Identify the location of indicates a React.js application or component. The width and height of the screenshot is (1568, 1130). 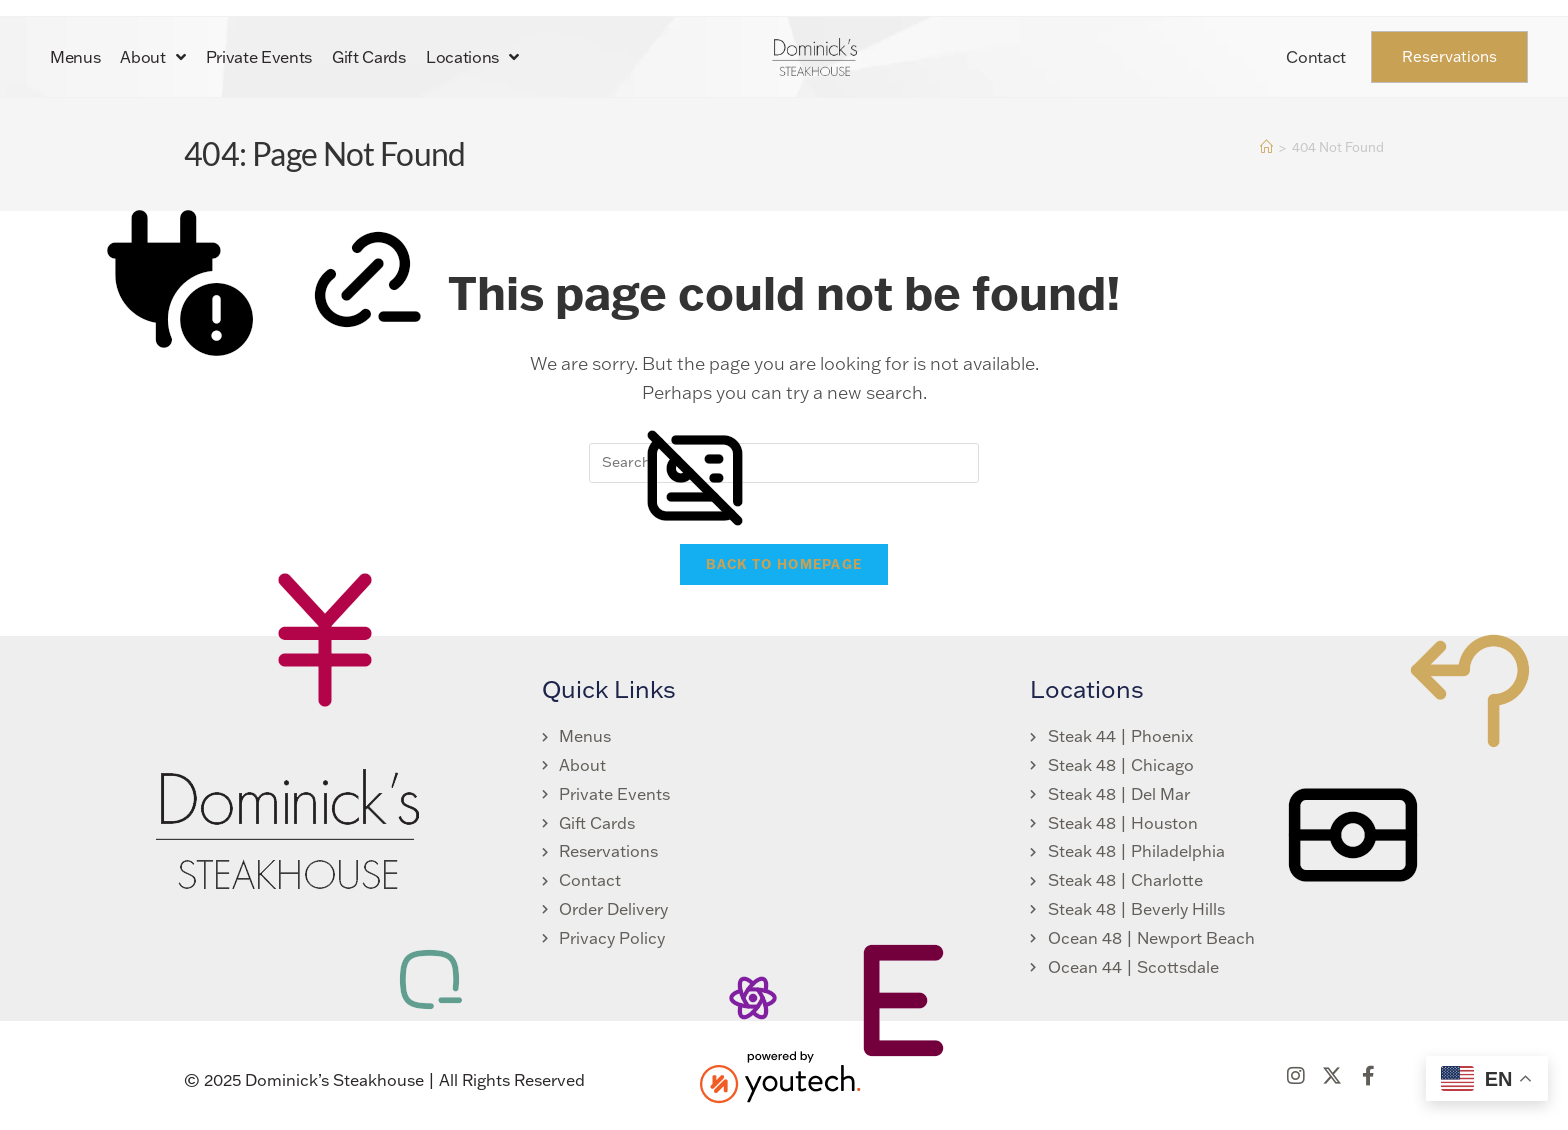
(753, 998).